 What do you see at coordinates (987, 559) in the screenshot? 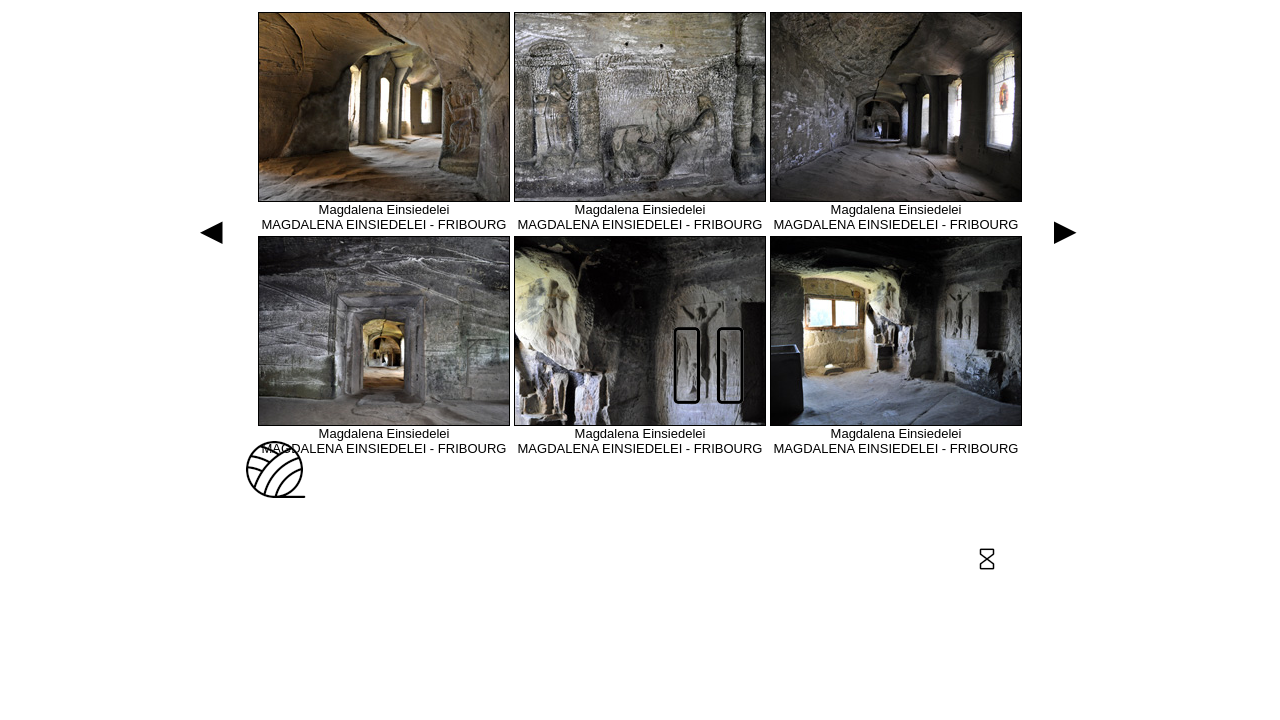
I see `indicates loading or processing in progress` at bounding box center [987, 559].